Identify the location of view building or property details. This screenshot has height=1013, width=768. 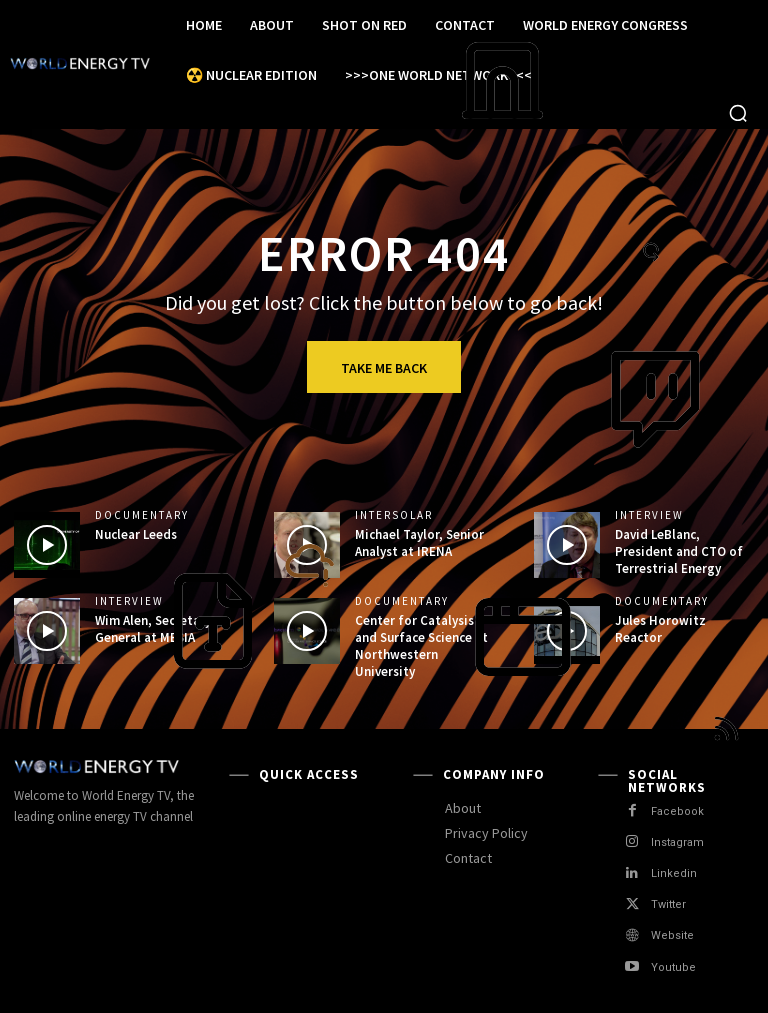
(502, 78).